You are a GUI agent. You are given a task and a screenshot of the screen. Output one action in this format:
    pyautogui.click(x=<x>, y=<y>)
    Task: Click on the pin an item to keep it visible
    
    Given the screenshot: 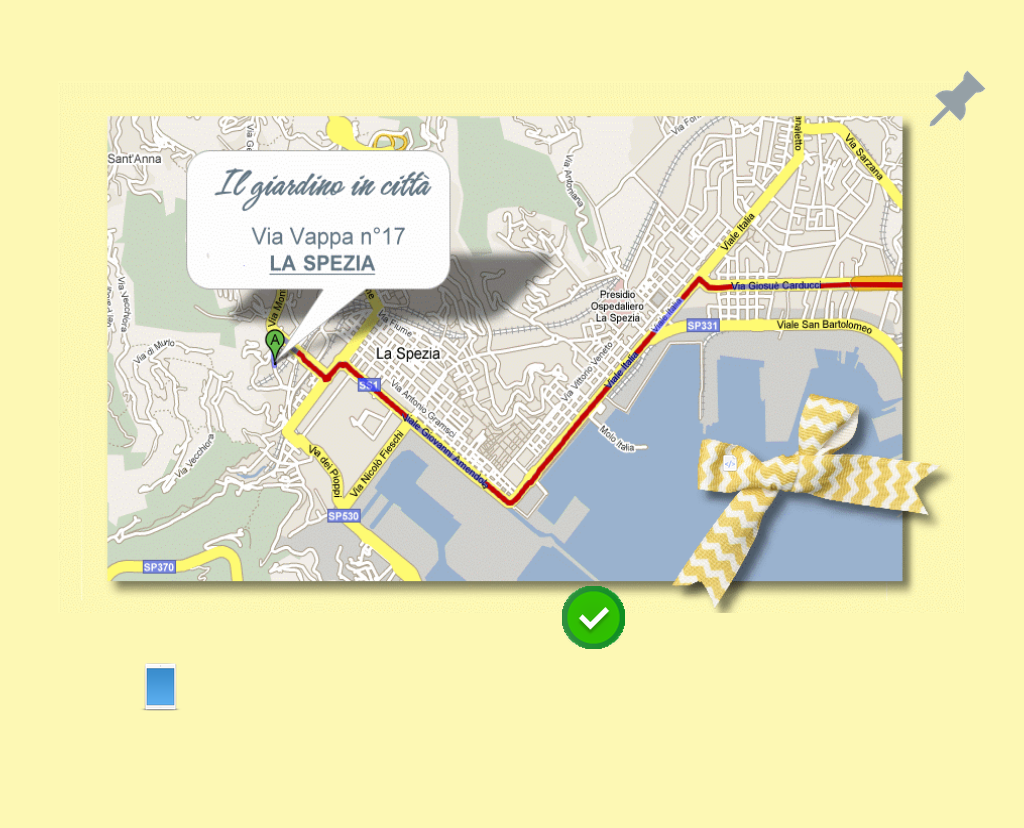 What is the action you would take?
    pyautogui.click(x=957, y=98)
    